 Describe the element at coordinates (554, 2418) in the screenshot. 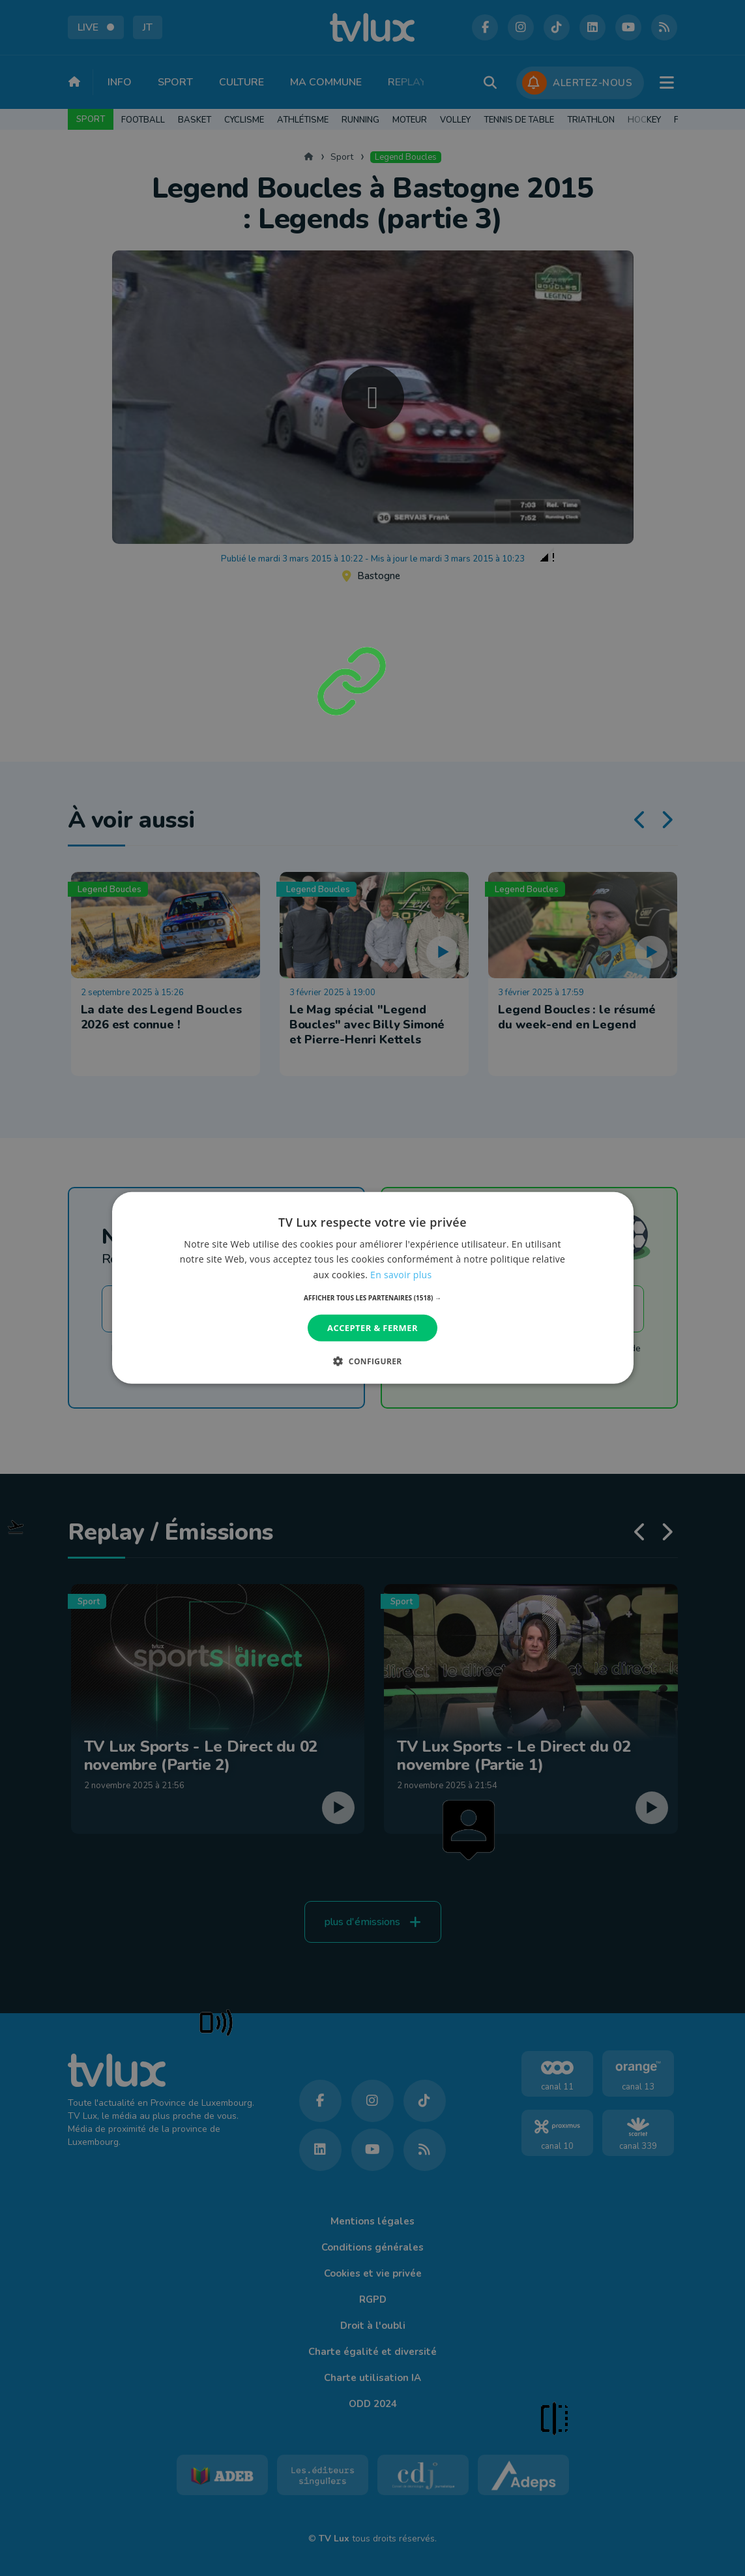

I see `flip image horizontally` at that location.